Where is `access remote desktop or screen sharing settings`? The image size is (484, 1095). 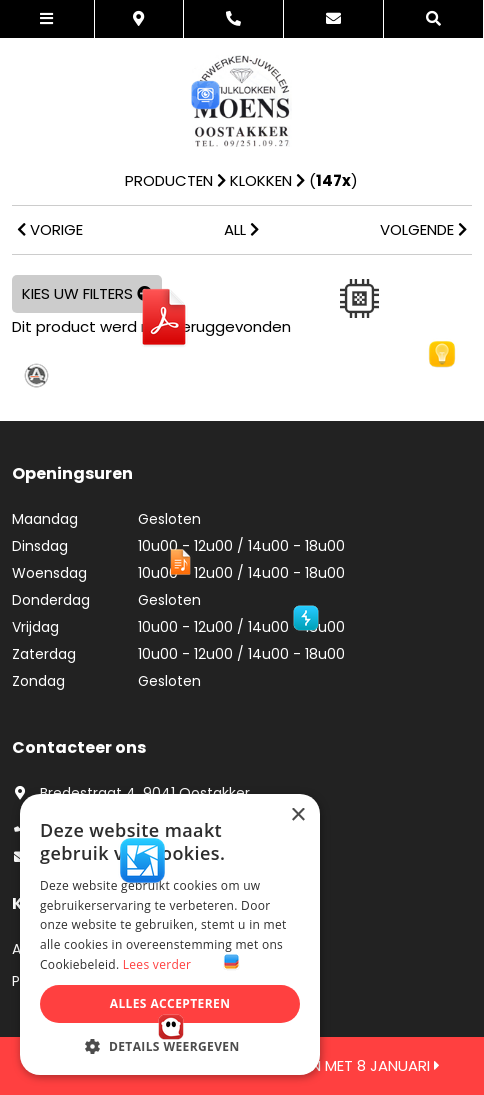 access remote desktop or screen sharing settings is located at coordinates (205, 95).